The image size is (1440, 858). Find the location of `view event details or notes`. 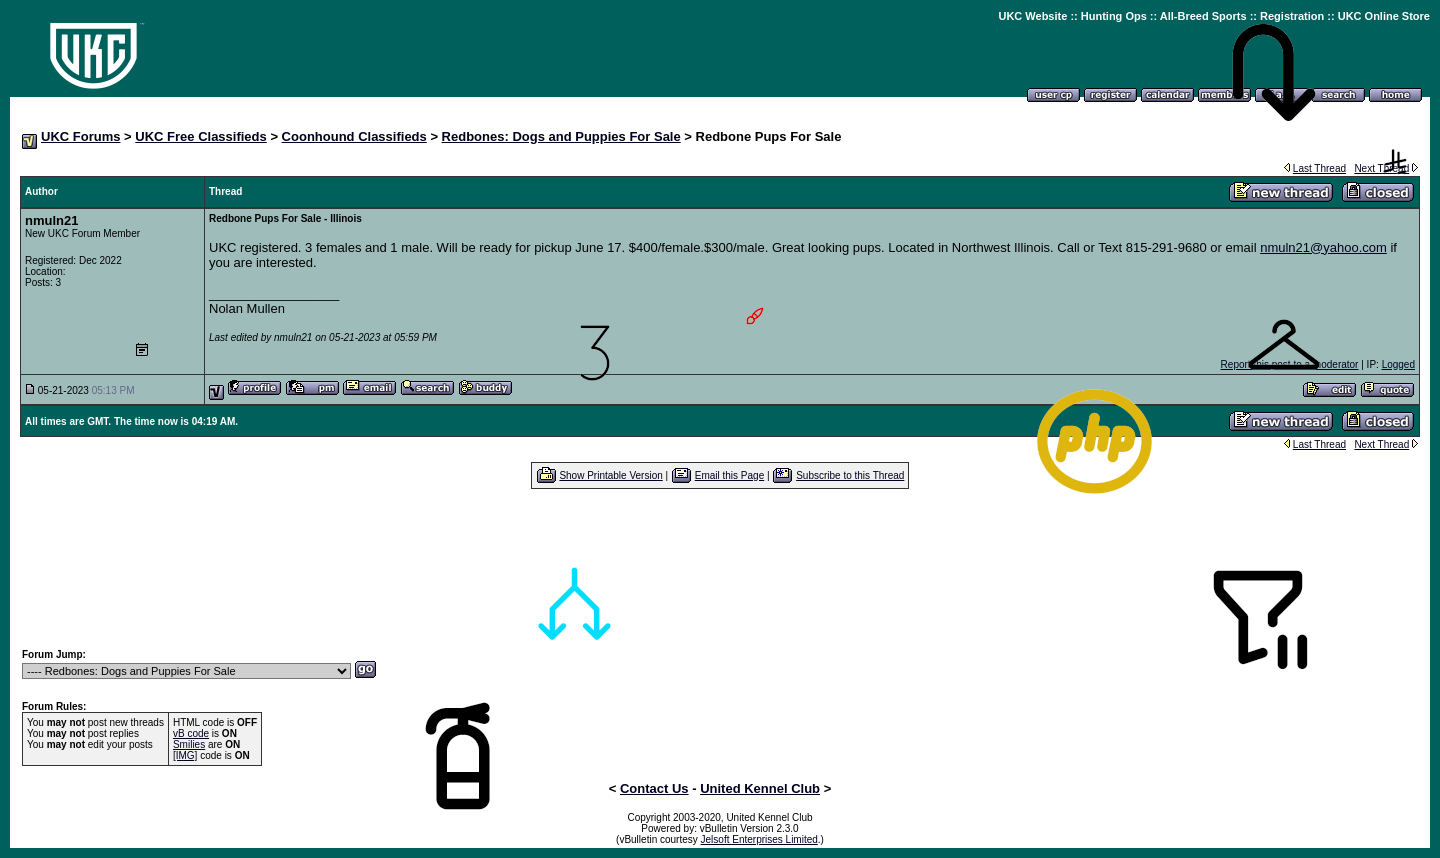

view event details or notes is located at coordinates (142, 350).